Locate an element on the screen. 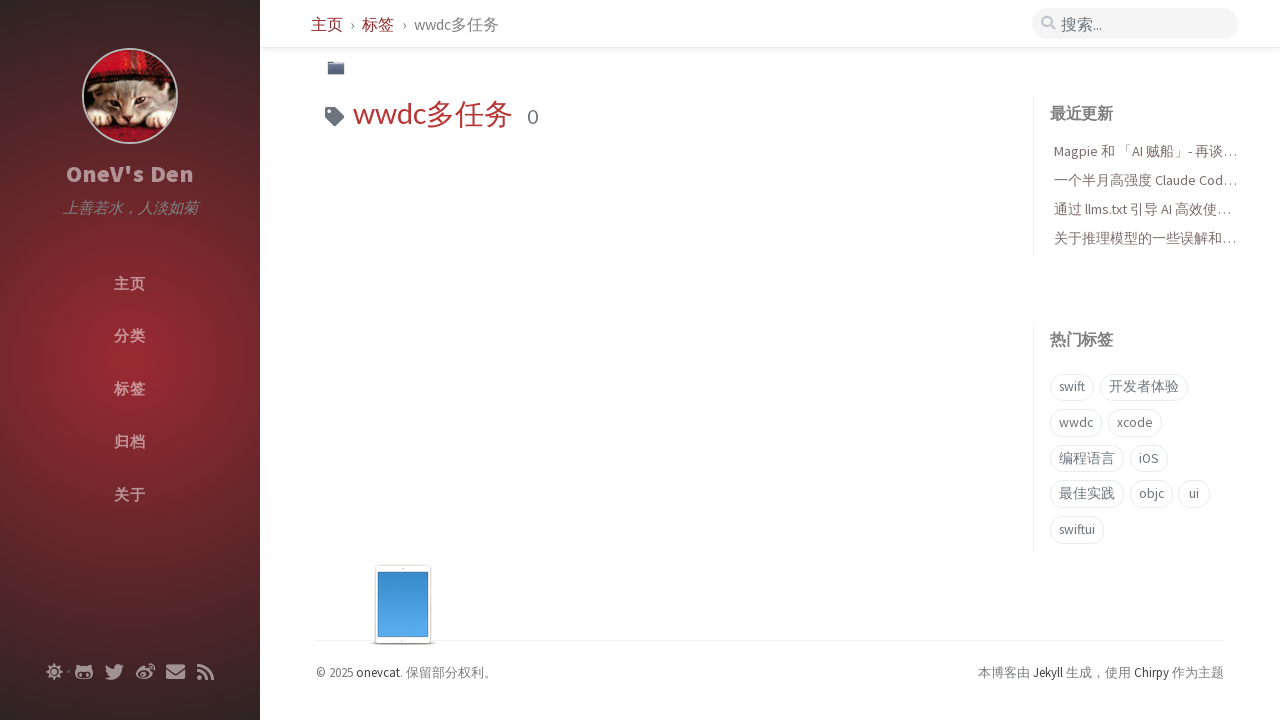 The image size is (1280, 720). open your games folder is located at coordinates (336, 68).